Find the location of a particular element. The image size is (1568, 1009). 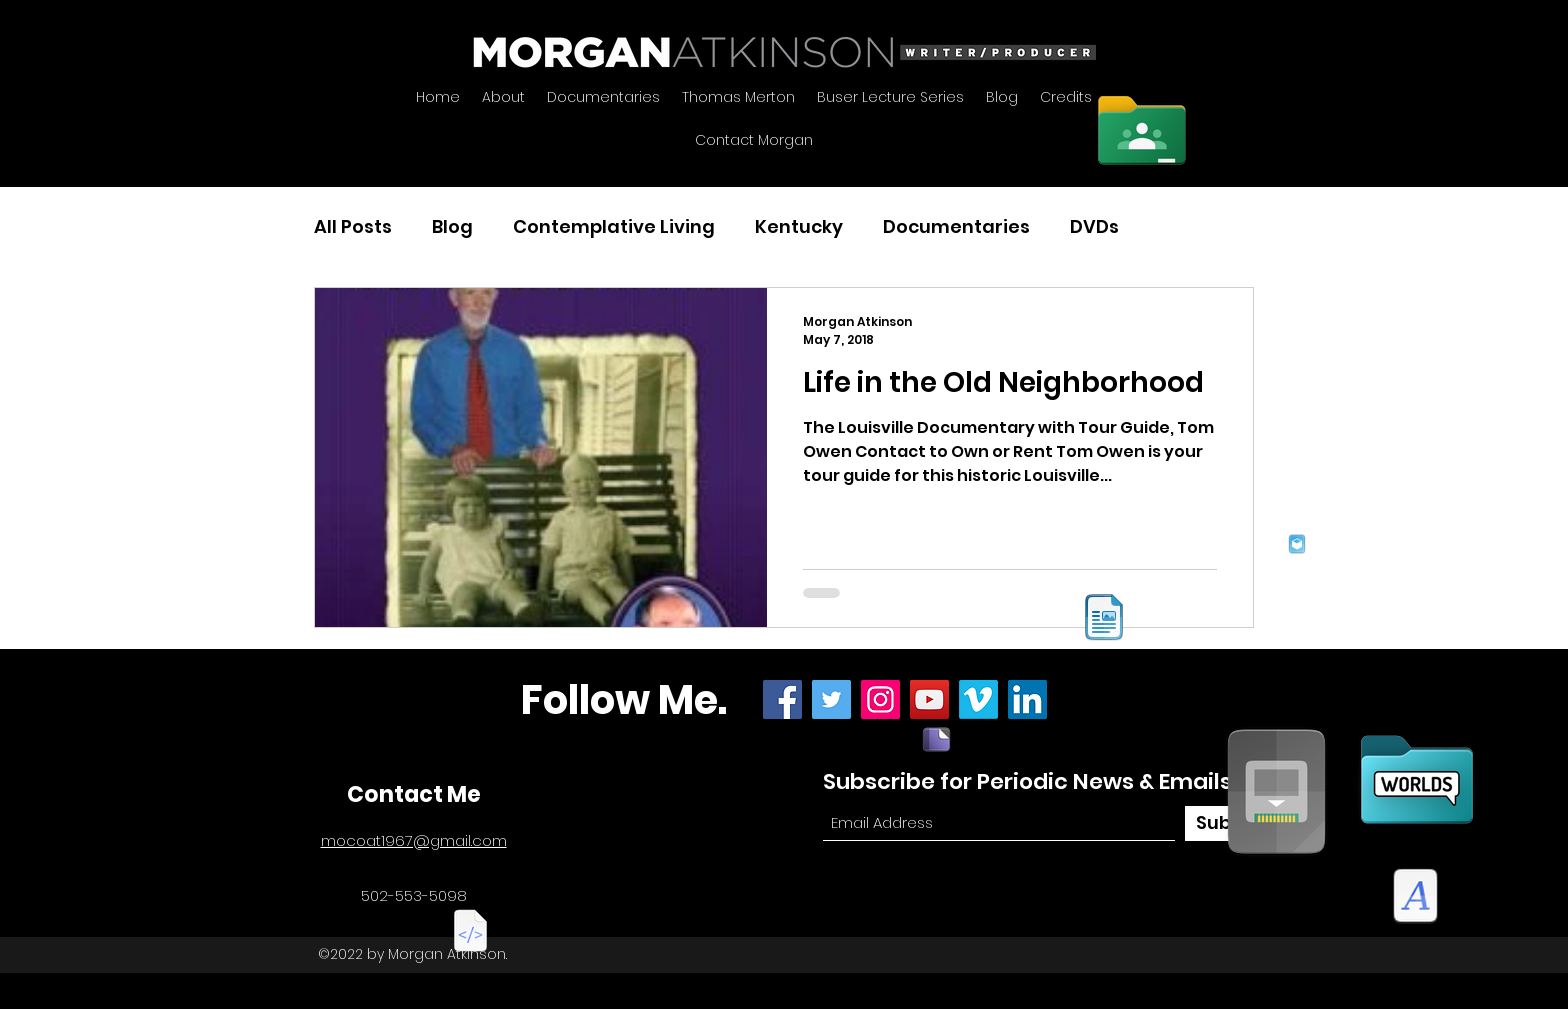

a ROM file or cartridge game data is located at coordinates (1276, 791).